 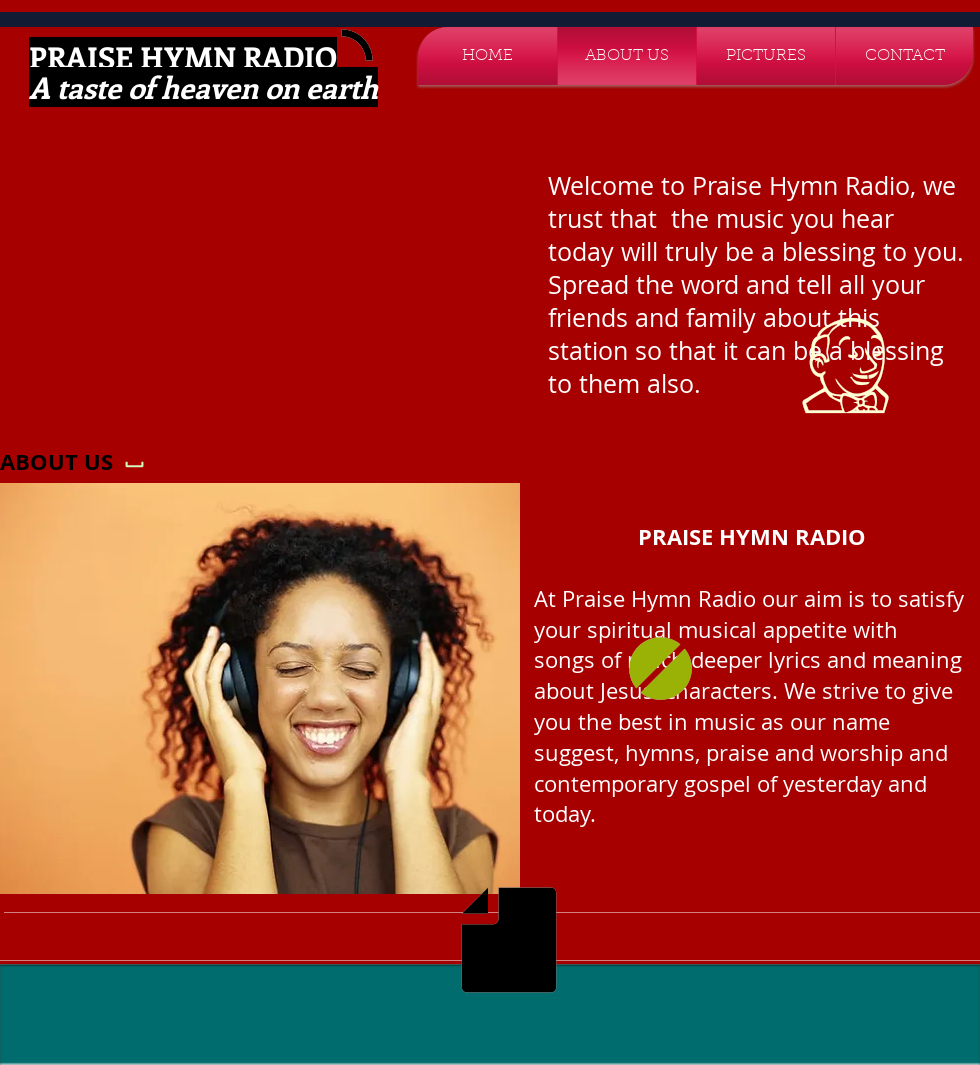 I want to click on indicates a prohibited or blocked action, so click(x=660, y=668).